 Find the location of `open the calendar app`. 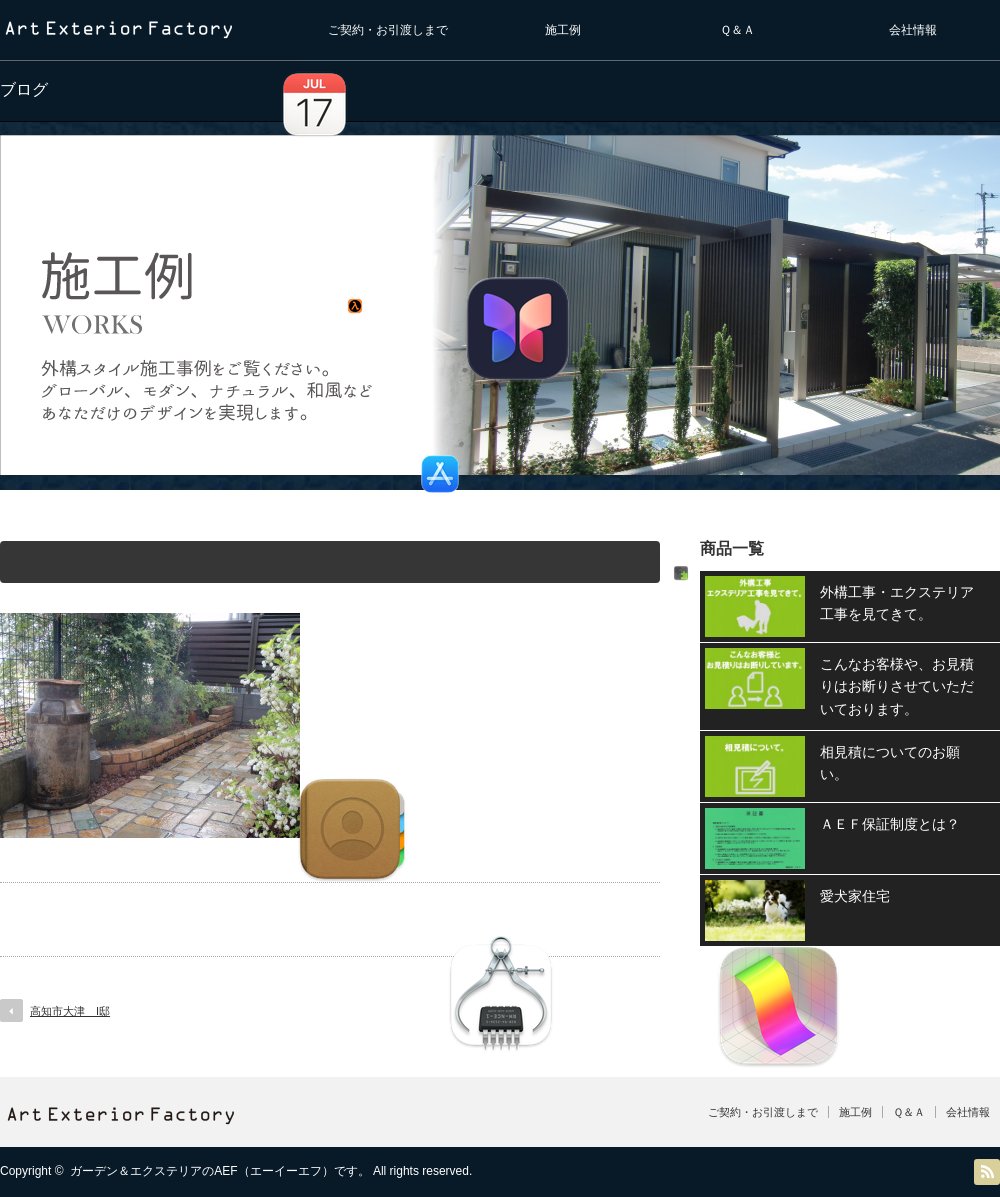

open the calendar app is located at coordinates (314, 104).